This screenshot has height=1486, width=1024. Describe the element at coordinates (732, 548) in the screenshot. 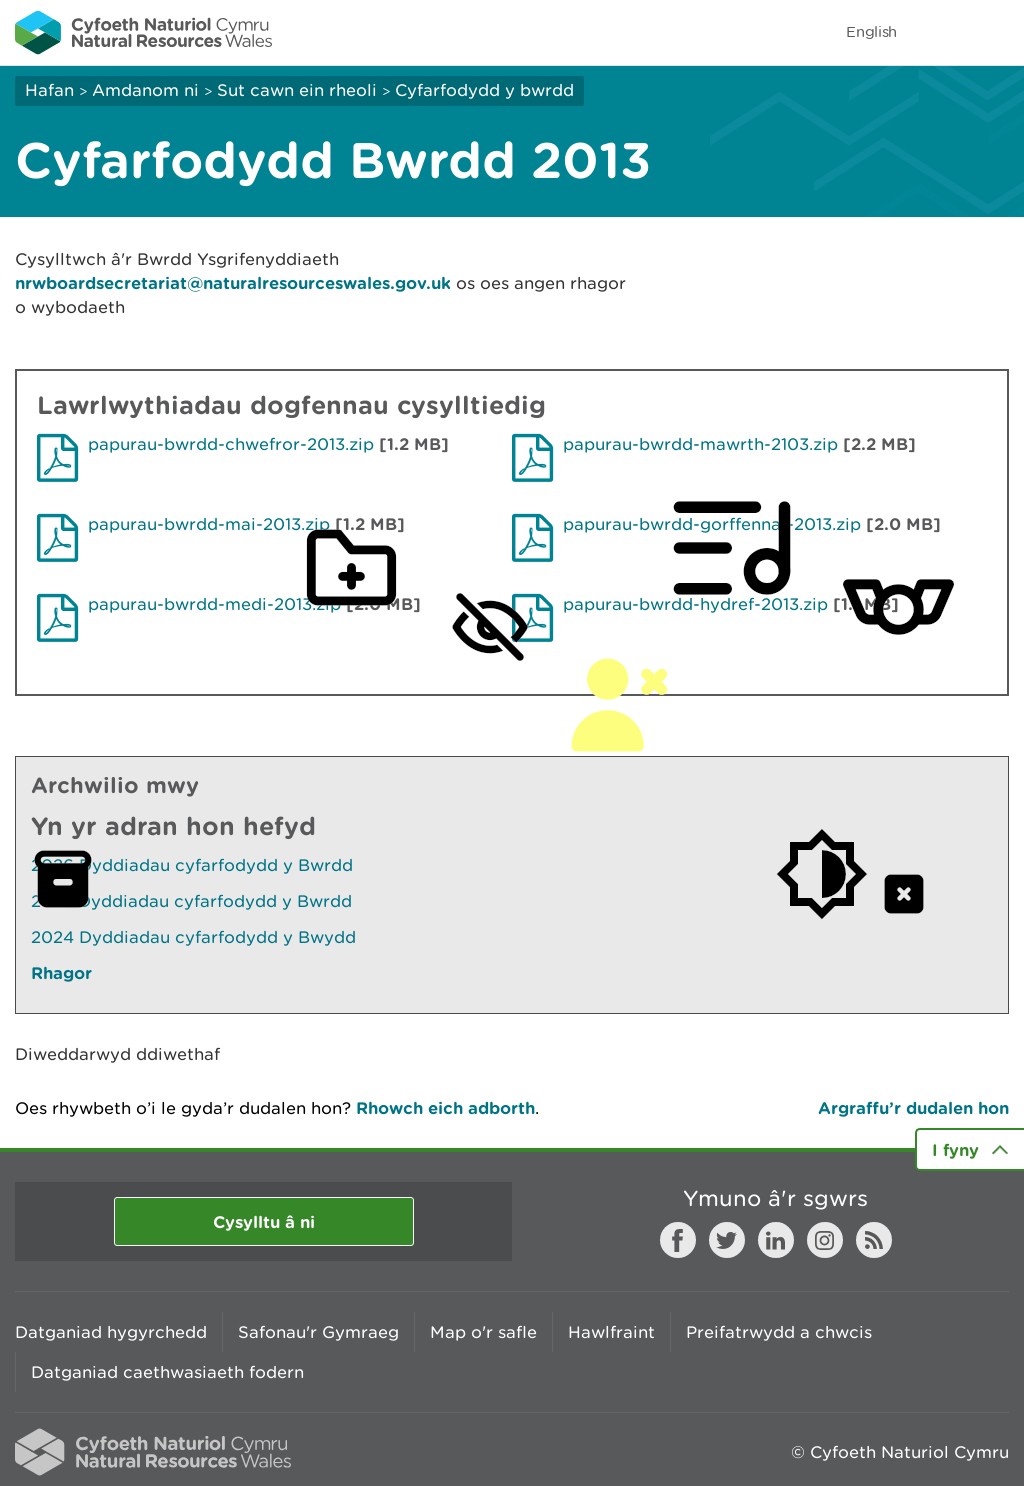

I see `view music playlist` at that location.